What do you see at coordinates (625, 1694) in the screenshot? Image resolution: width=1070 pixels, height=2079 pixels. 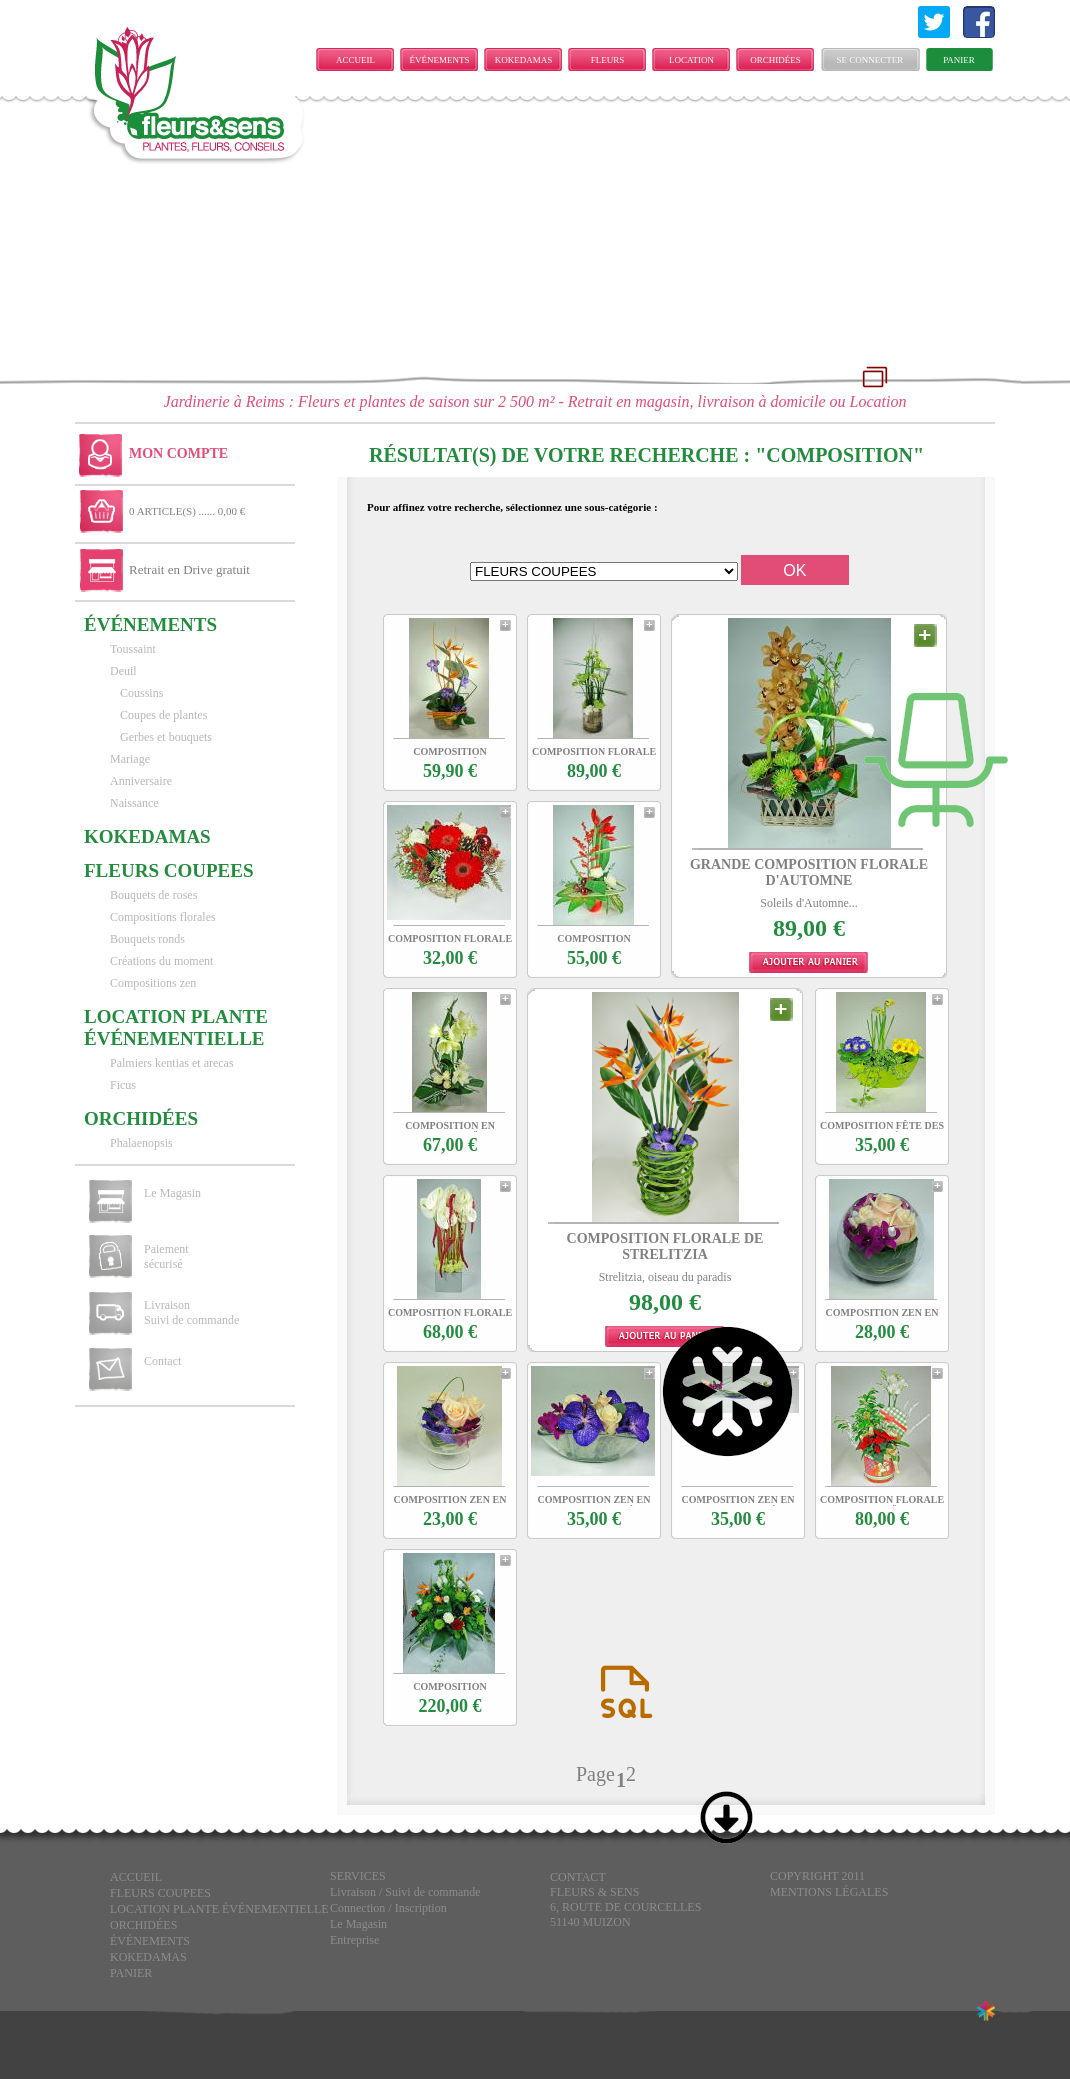 I see `open or view an SQL database file` at bounding box center [625, 1694].